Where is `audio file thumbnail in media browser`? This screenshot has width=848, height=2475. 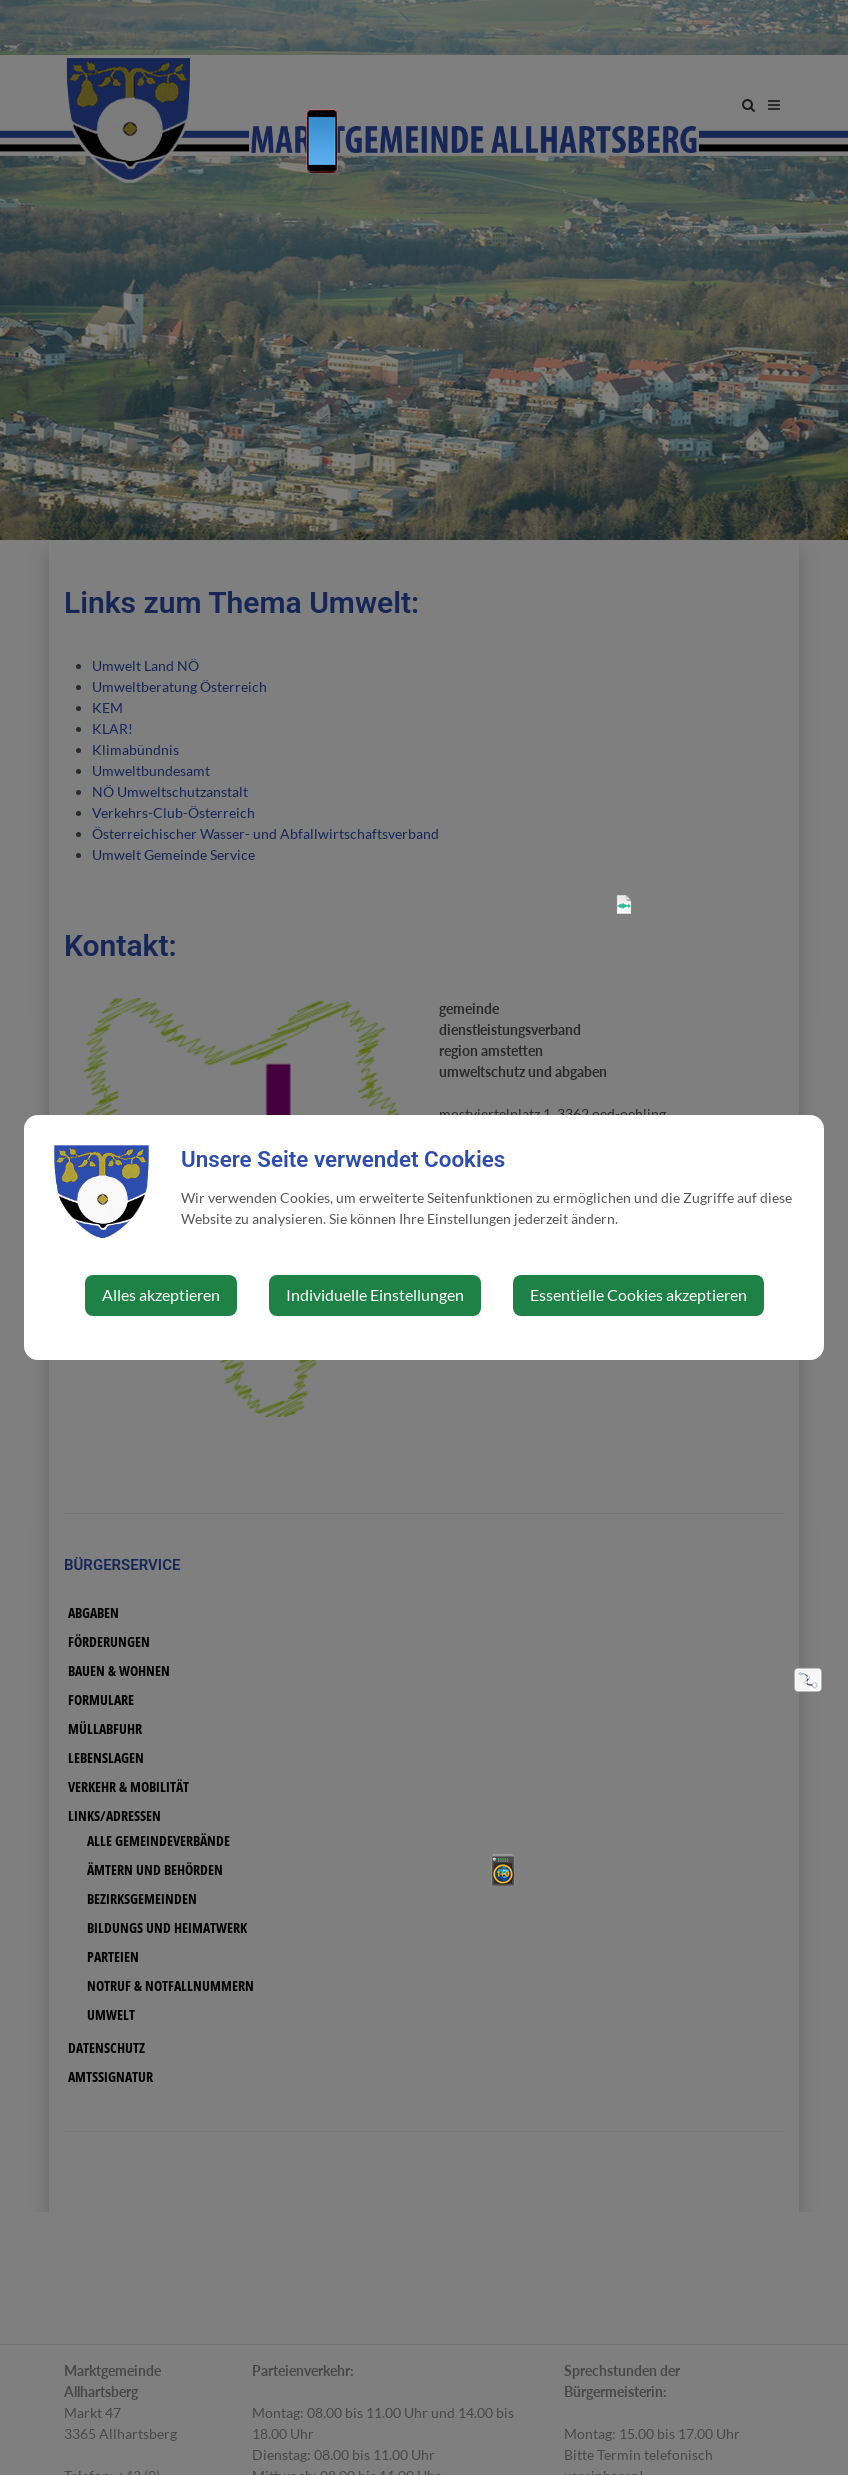
audio file thumbnail in media browser is located at coordinates (624, 905).